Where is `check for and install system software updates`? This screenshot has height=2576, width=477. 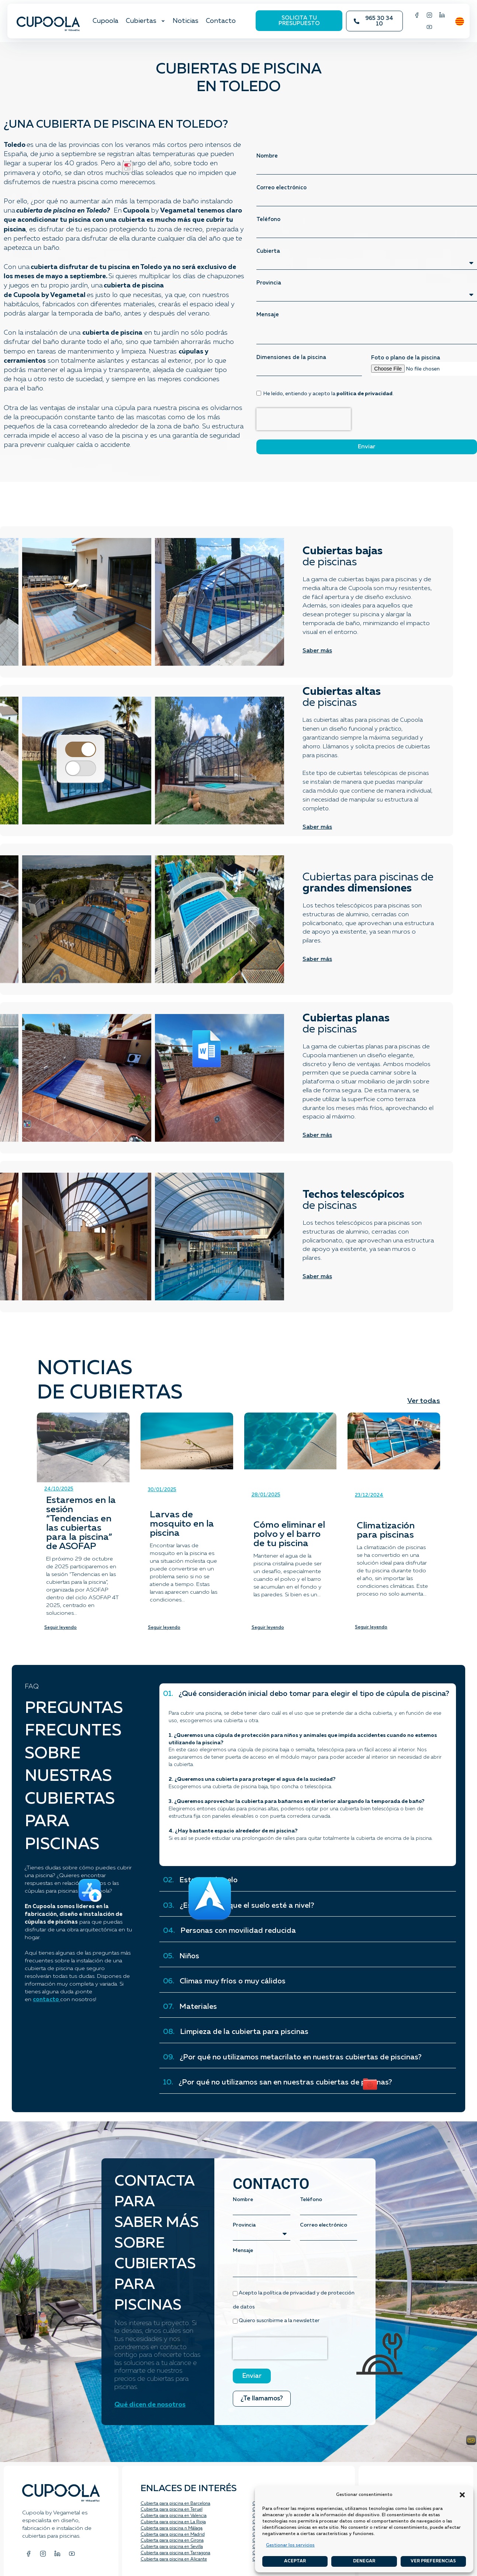
check for and install system software updates is located at coordinates (90, 1890).